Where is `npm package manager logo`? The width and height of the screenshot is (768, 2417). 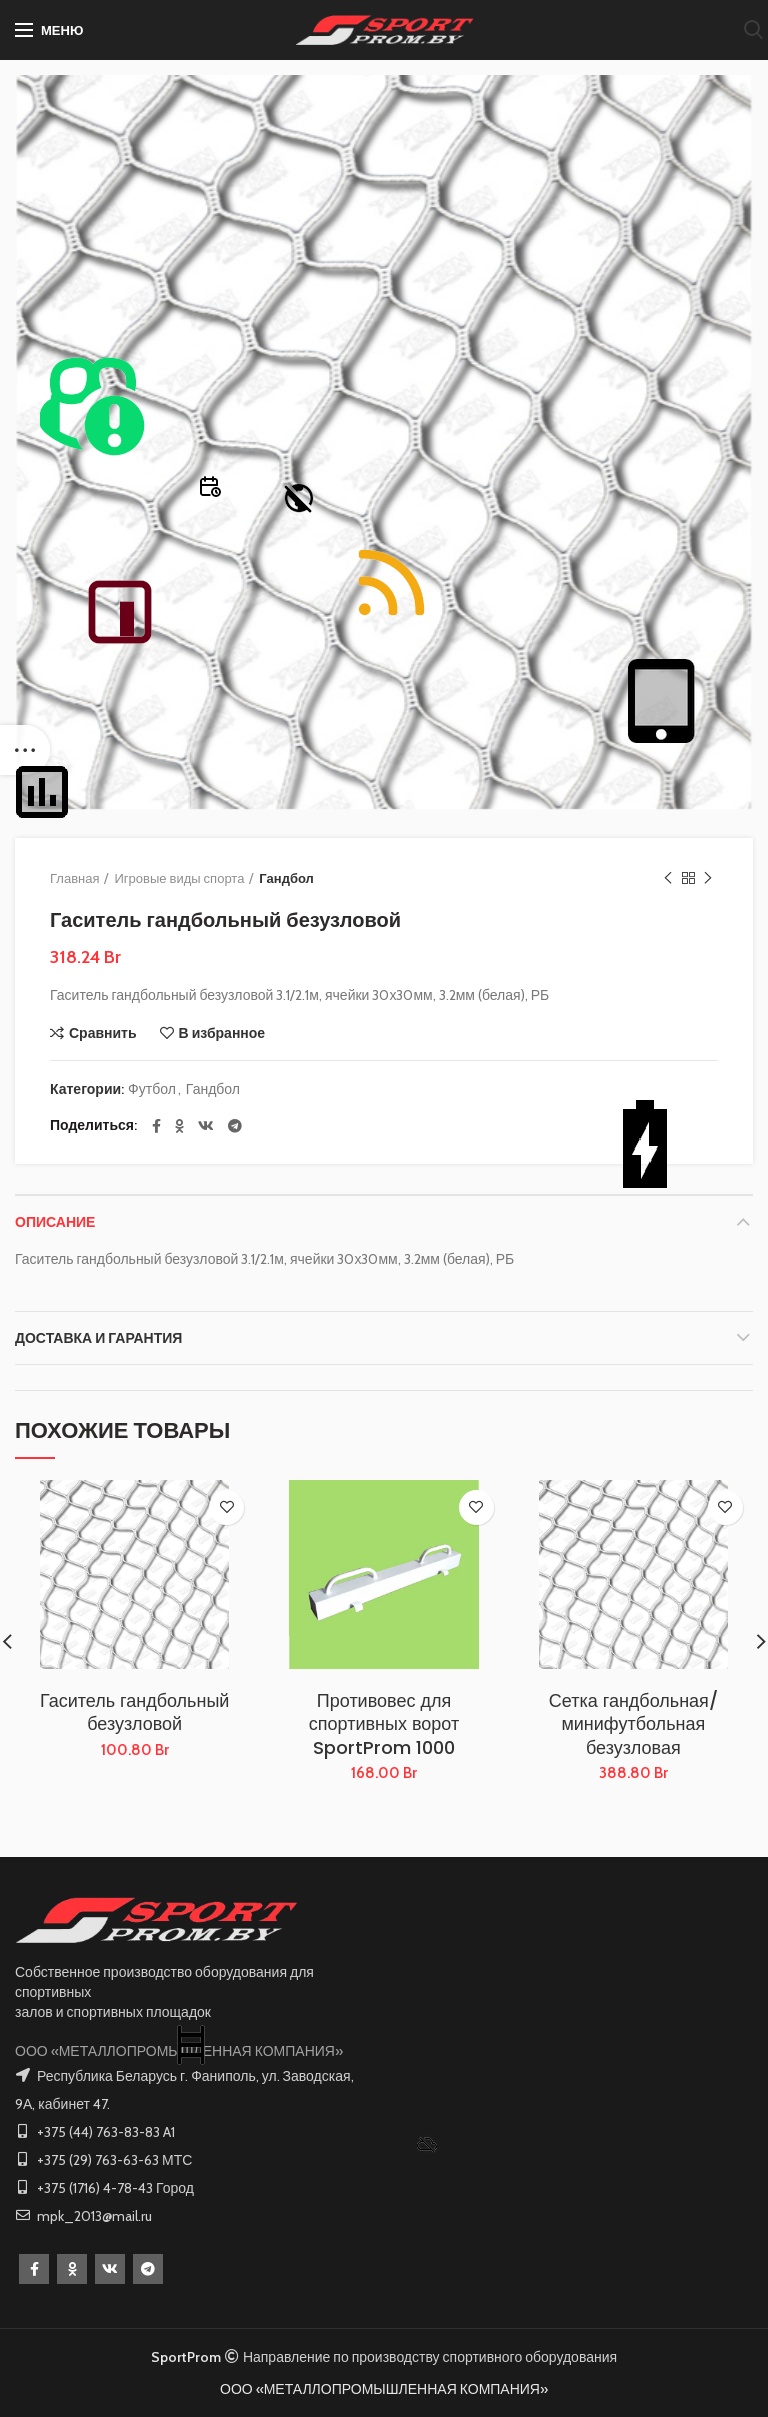 npm package manager logo is located at coordinates (120, 612).